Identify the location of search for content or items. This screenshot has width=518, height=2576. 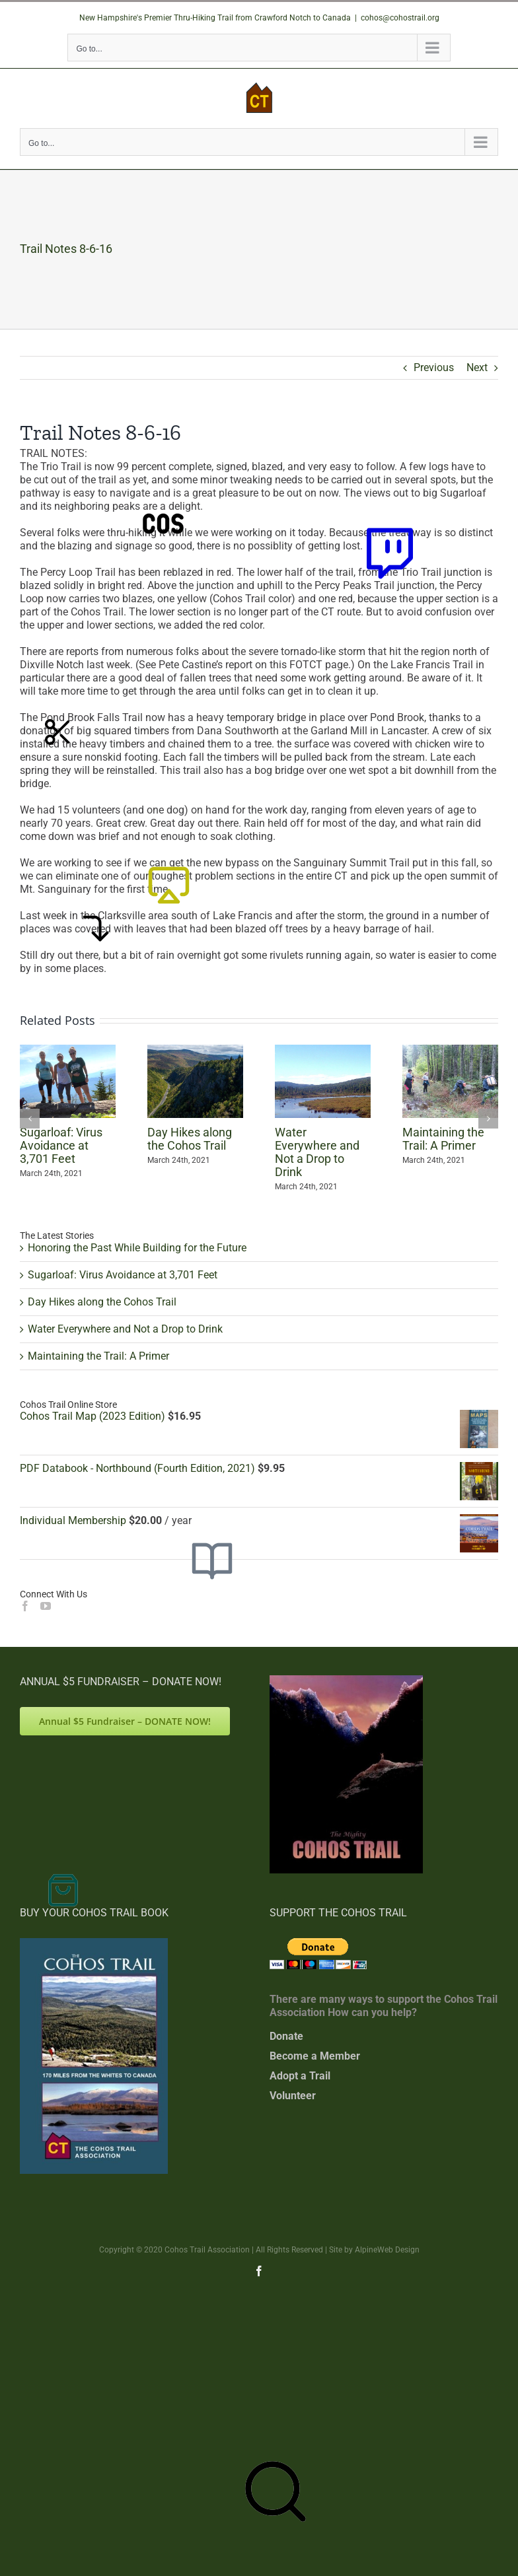
(276, 2491).